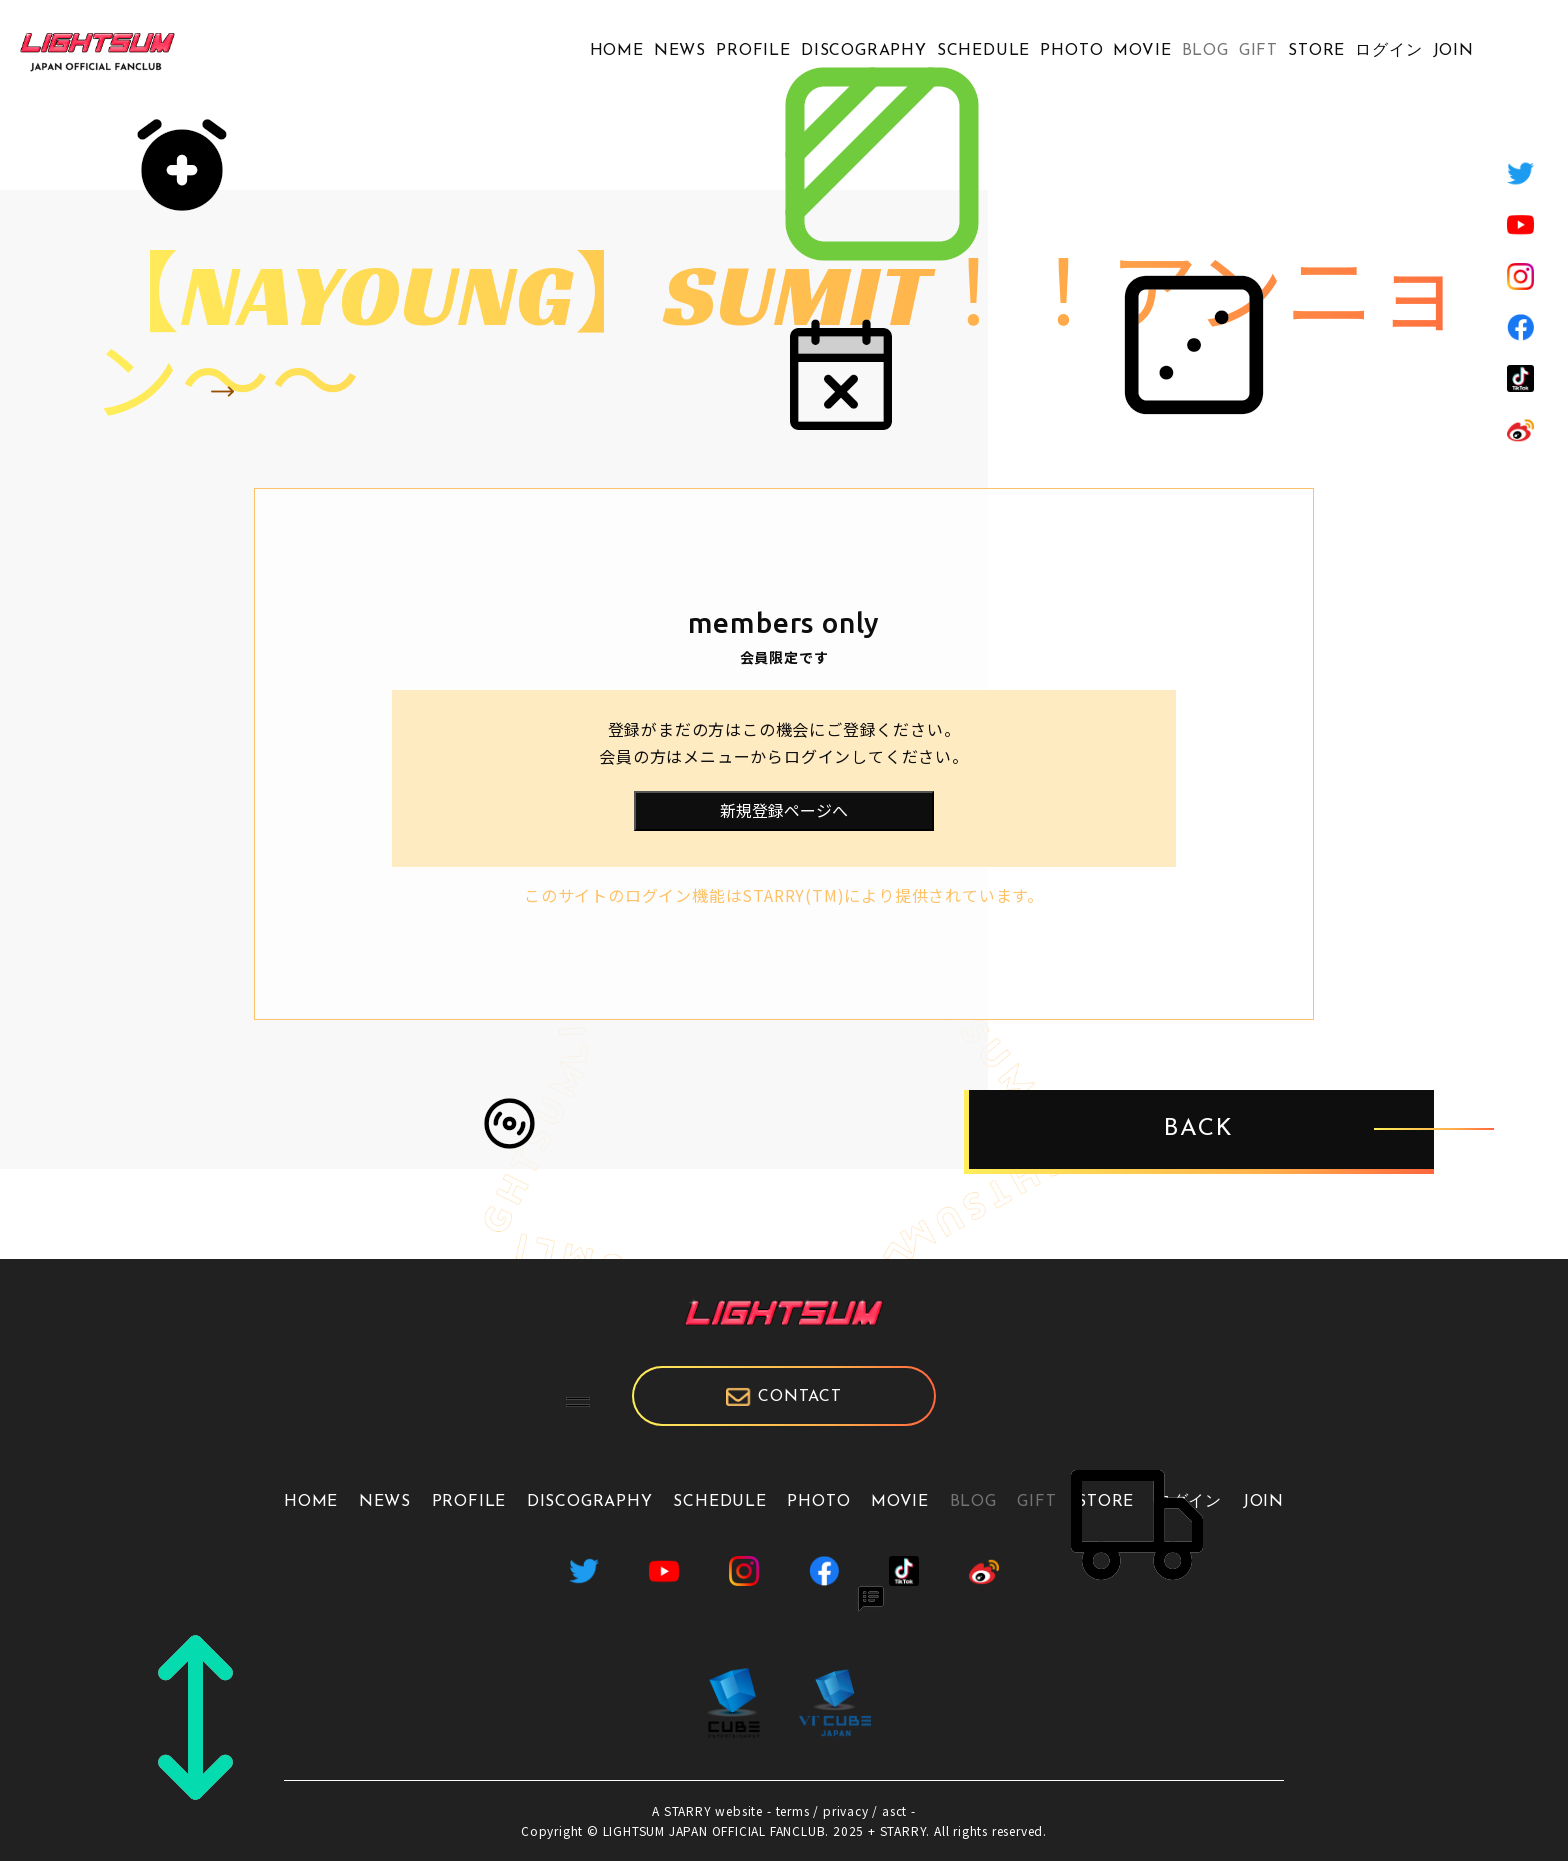 This screenshot has width=1568, height=1861. Describe the element at coordinates (1194, 345) in the screenshot. I see `randomize or shuffle content` at that location.